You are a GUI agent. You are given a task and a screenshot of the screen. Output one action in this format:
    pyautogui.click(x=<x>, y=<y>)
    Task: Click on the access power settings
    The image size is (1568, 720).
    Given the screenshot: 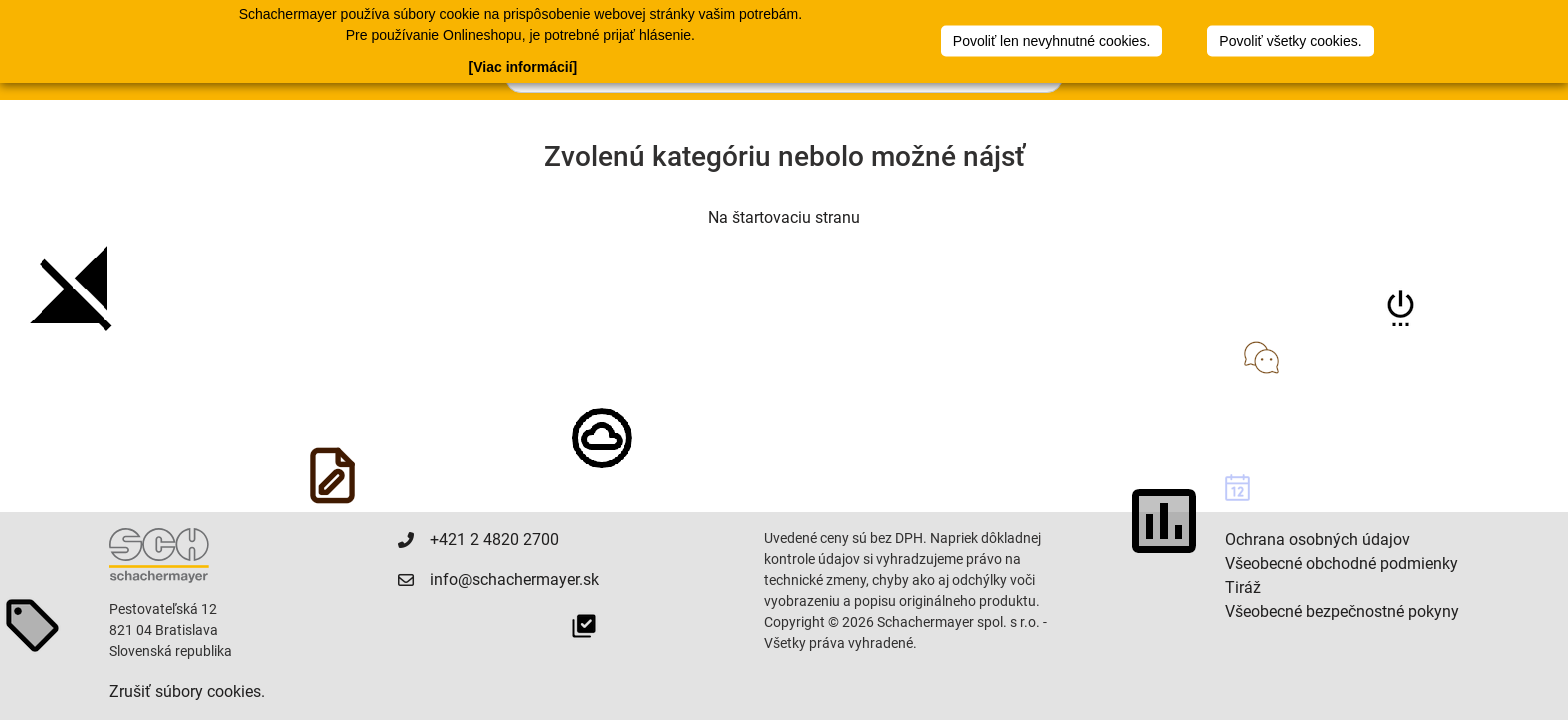 What is the action you would take?
    pyautogui.click(x=1400, y=306)
    